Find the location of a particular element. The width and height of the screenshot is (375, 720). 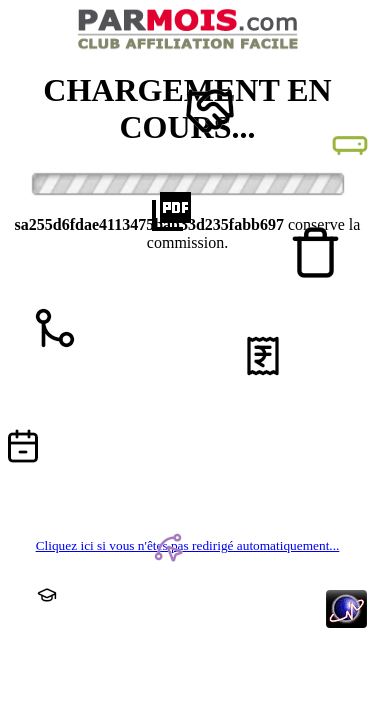

remove an event from your calendar is located at coordinates (23, 446).